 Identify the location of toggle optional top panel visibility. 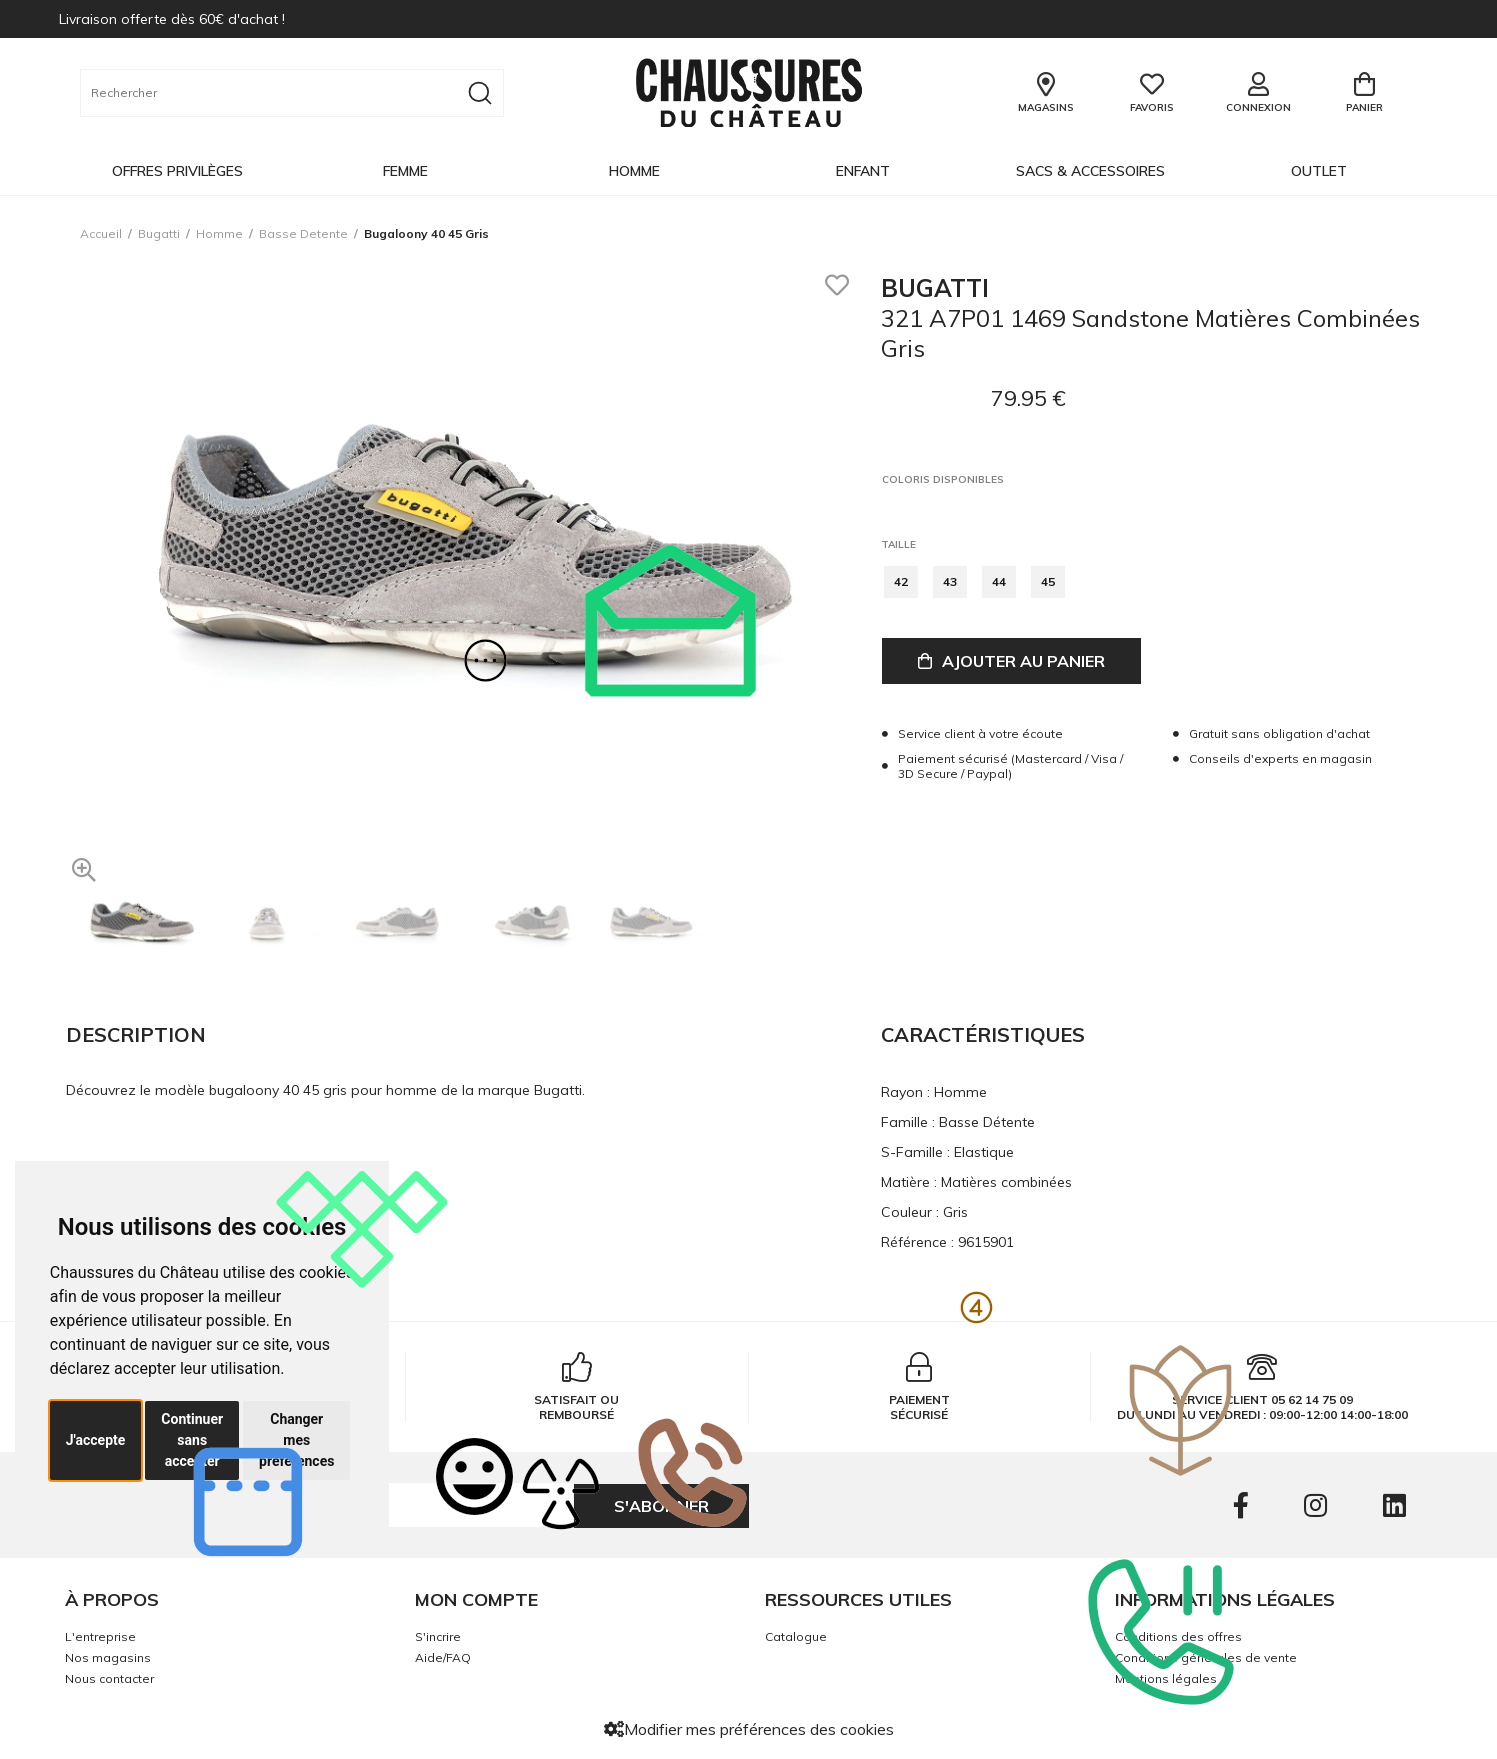
(248, 1502).